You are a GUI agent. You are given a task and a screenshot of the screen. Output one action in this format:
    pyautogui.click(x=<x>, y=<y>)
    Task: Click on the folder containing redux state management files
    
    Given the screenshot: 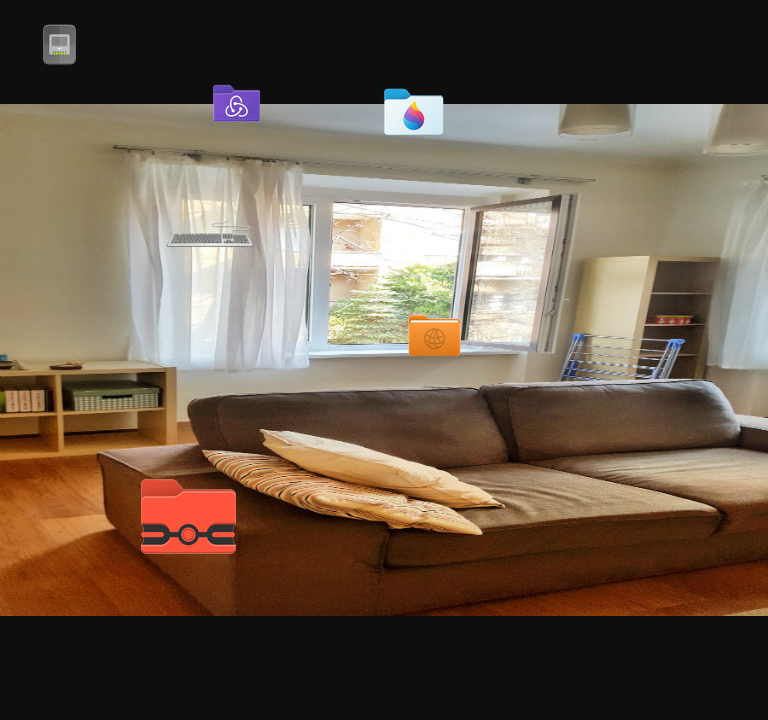 What is the action you would take?
    pyautogui.click(x=236, y=104)
    